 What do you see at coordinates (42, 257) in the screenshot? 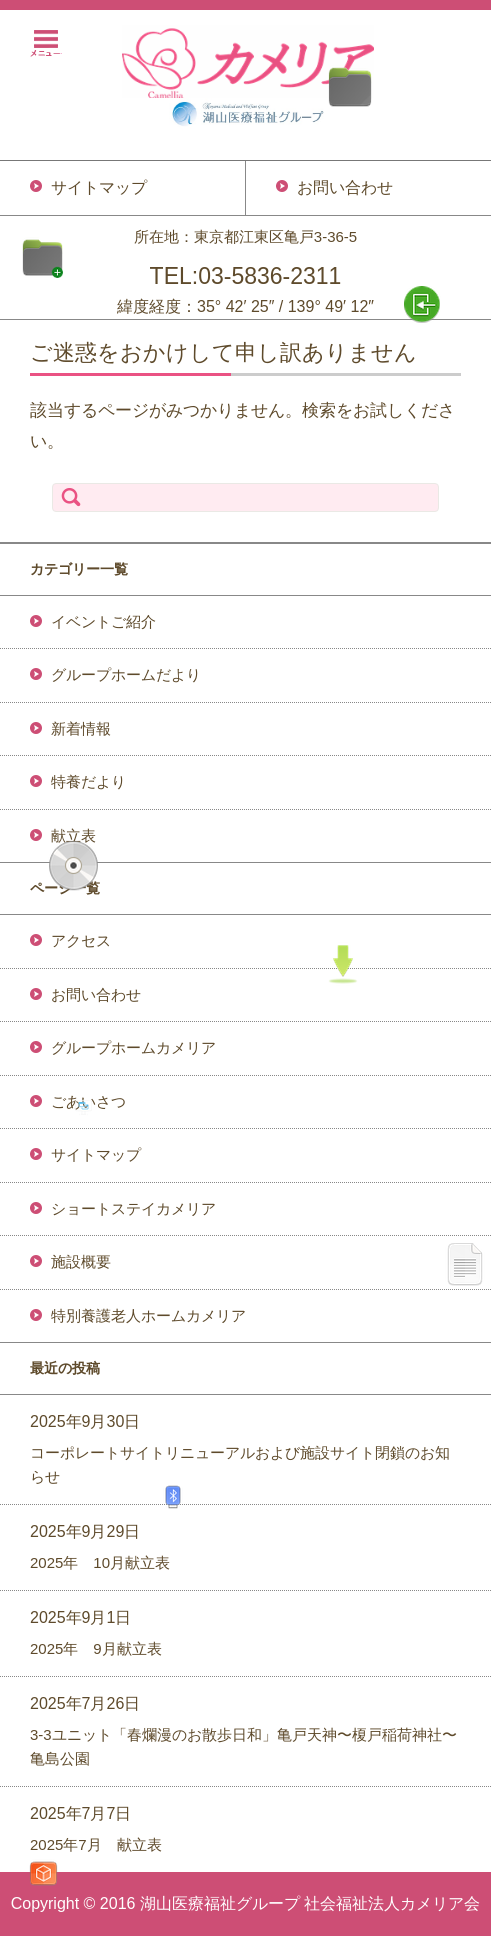
I see `create a new folder` at bounding box center [42, 257].